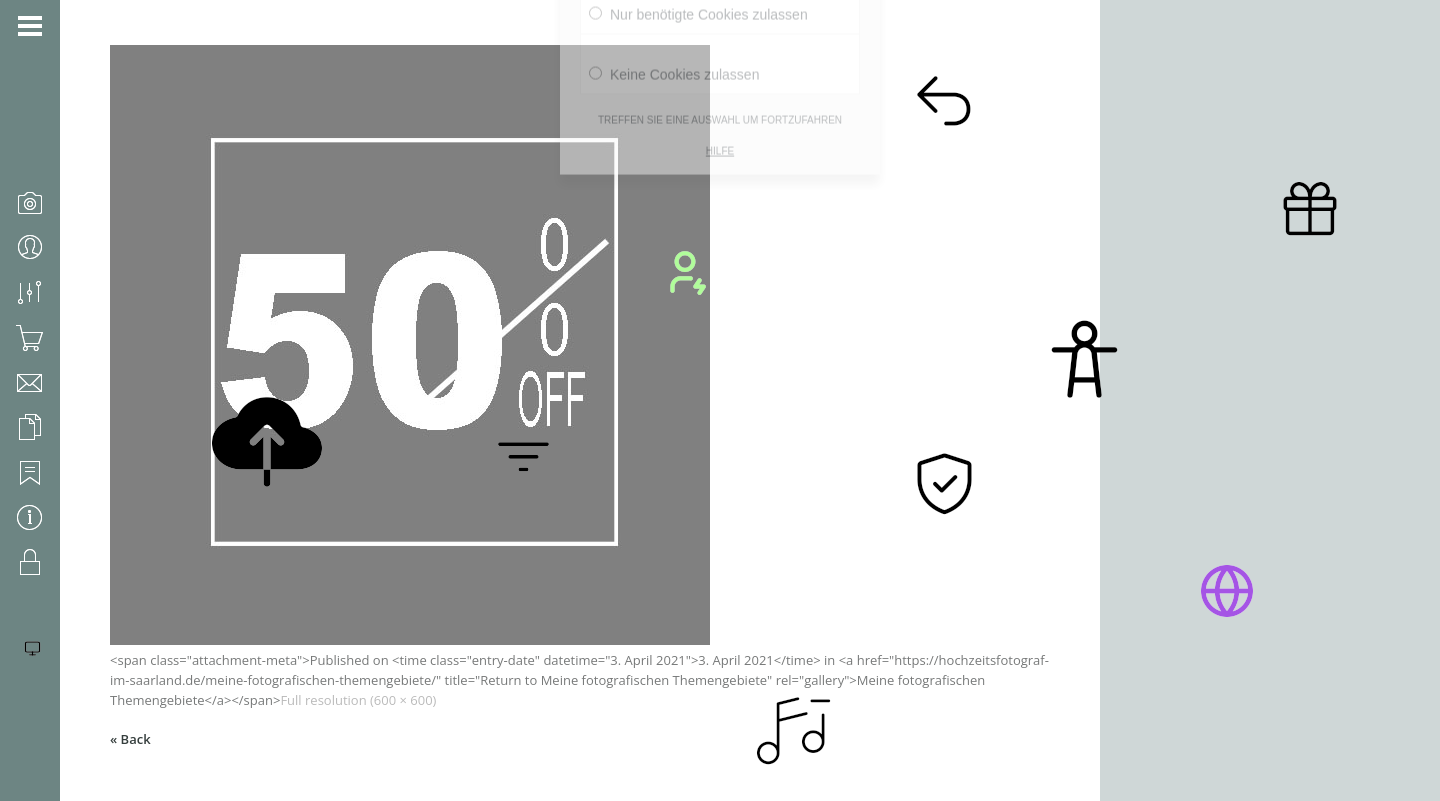  What do you see at coordinates (267, 442) in the screenshot?
I see `upload a file to the cloud` at bounding box center [267, 442].